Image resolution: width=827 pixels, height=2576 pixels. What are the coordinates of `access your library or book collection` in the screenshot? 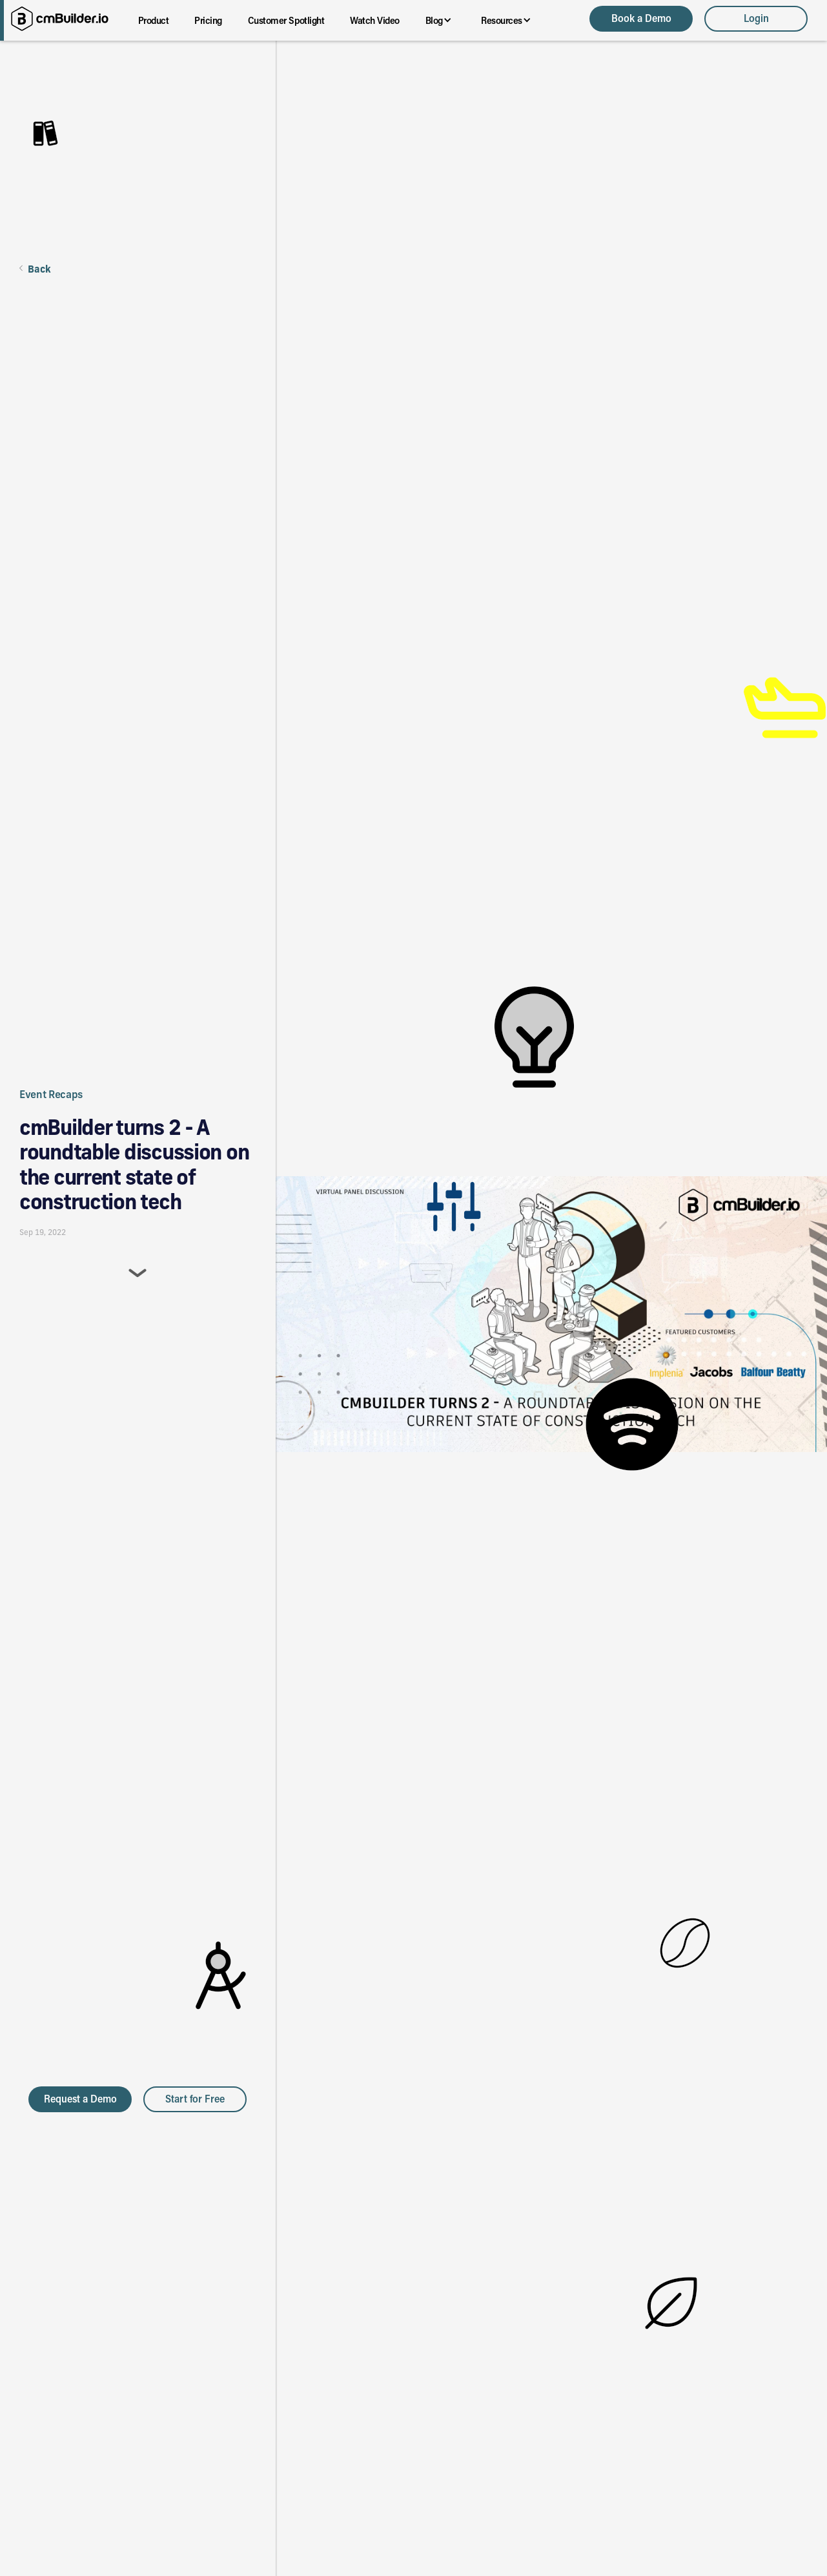 It's located at (45, 134).